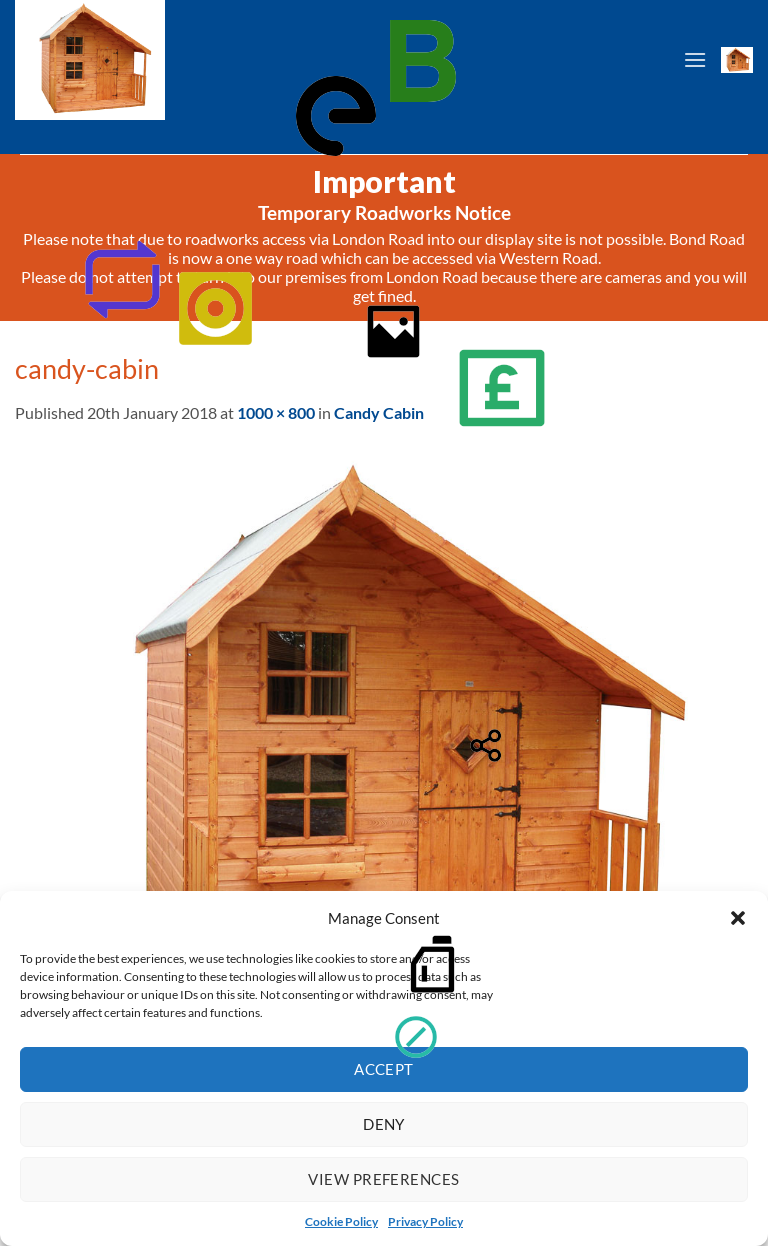  What do you see at coordinates (336, 116) in the screenshot?
I see `open the e logo application` at bounding box center [336, 116].